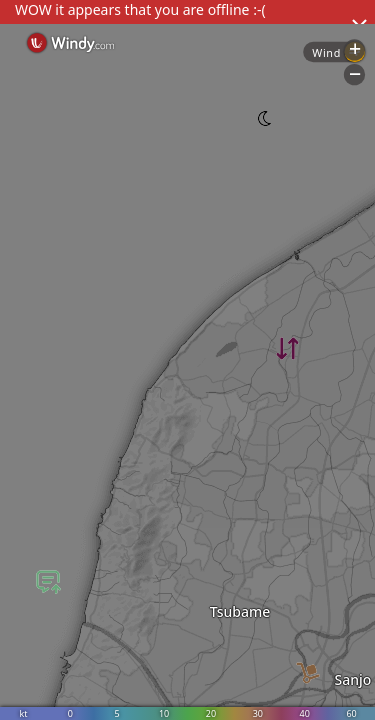  What do you see at coordinates (308, 673) in the screenshot?
I see `access shipping or delivery options` at bounding box center [308, 673].